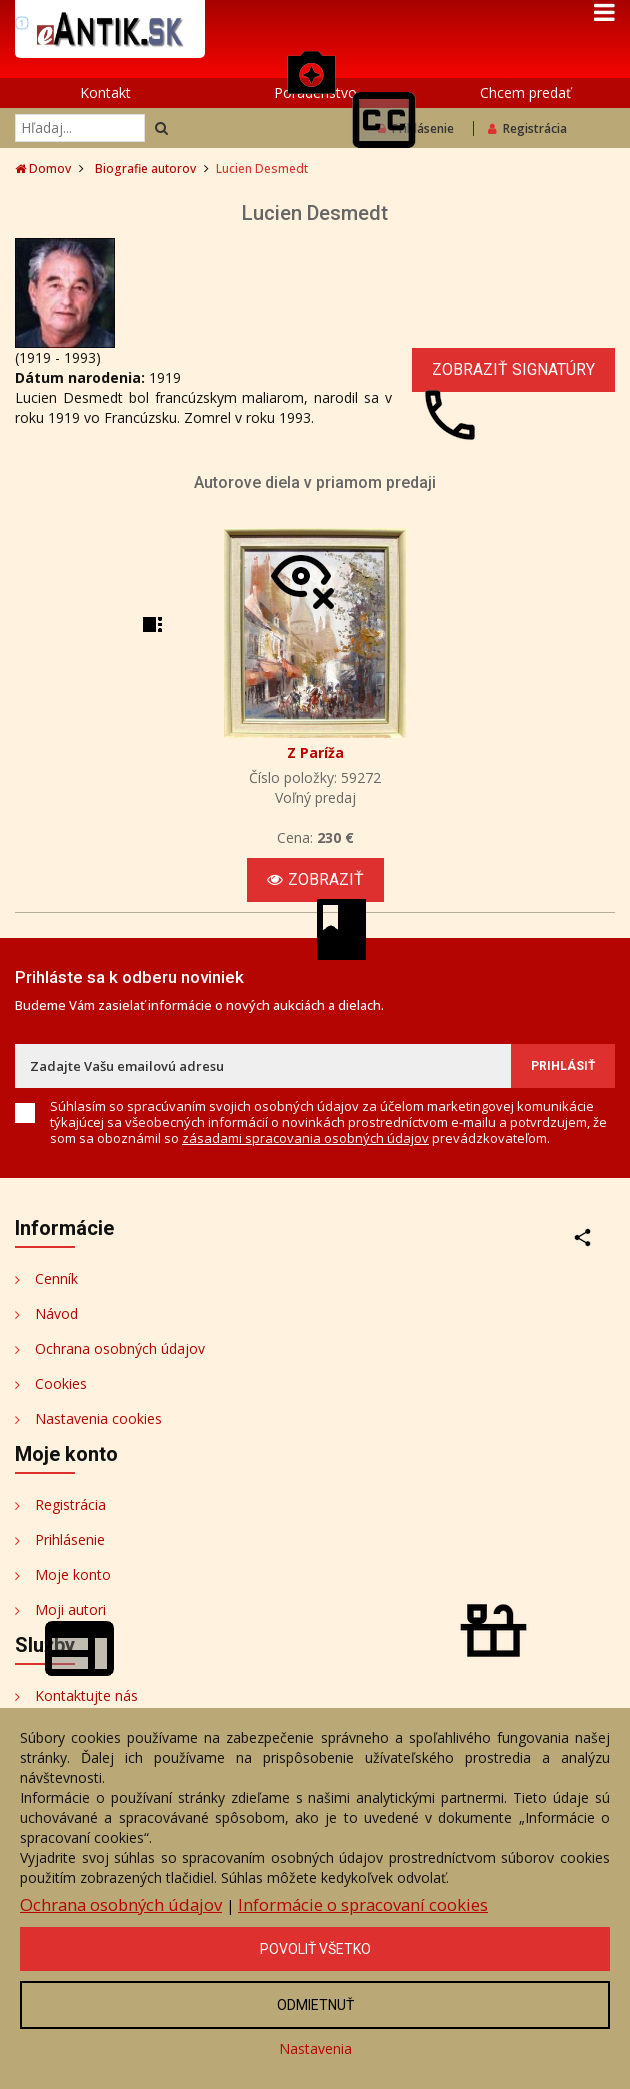 This screenshot has height=2089, width=630. What do you see at coordinates (384, 120) in the screenshot?
I see `enable closed captions for video content` at bounding box center [384, 120].